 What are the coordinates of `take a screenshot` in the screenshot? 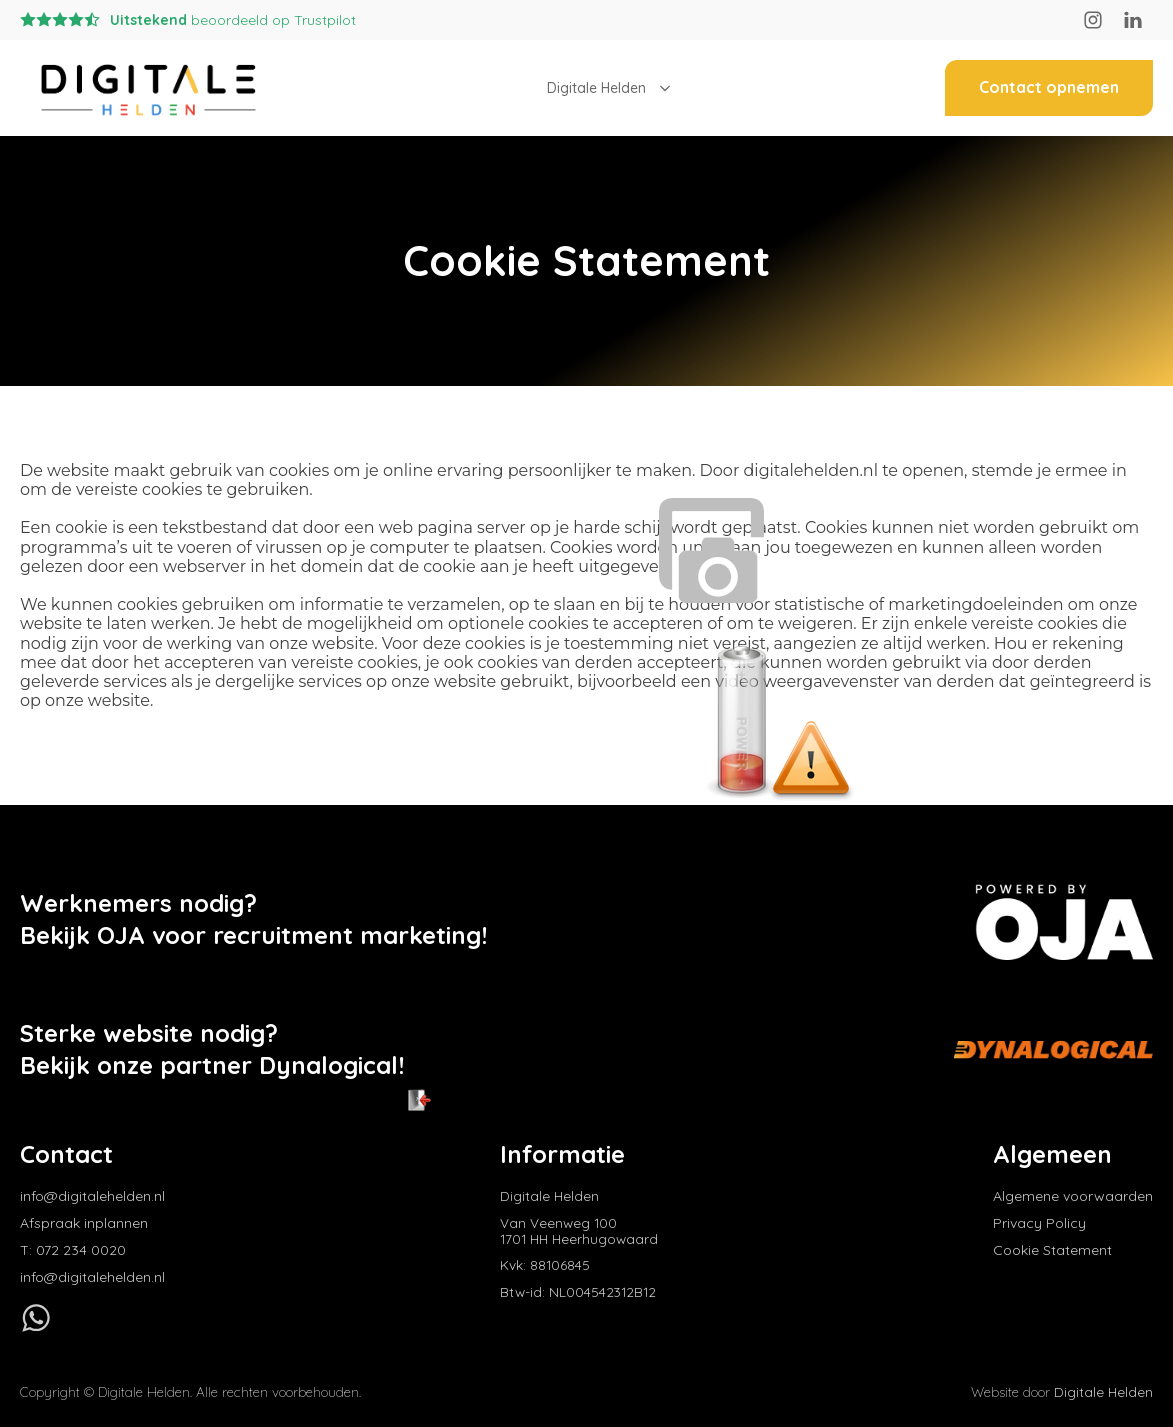 It's located at (711, 550).